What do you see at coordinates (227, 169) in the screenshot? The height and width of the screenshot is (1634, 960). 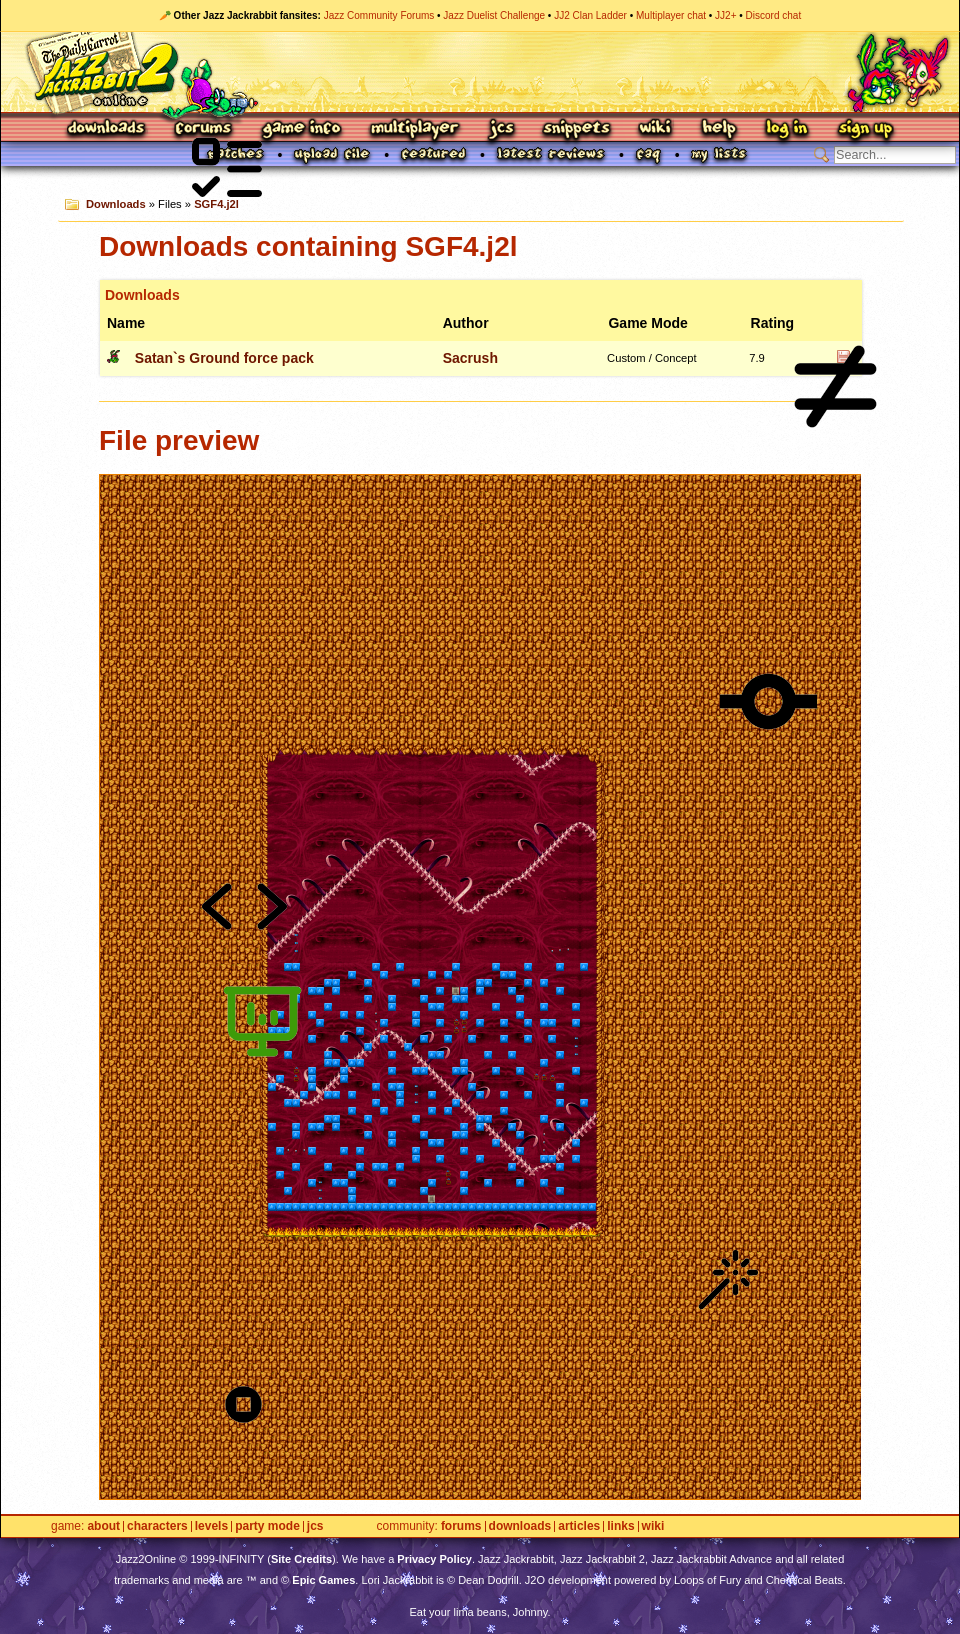 I see `view your to-do list` at bounding box center [227, 169].